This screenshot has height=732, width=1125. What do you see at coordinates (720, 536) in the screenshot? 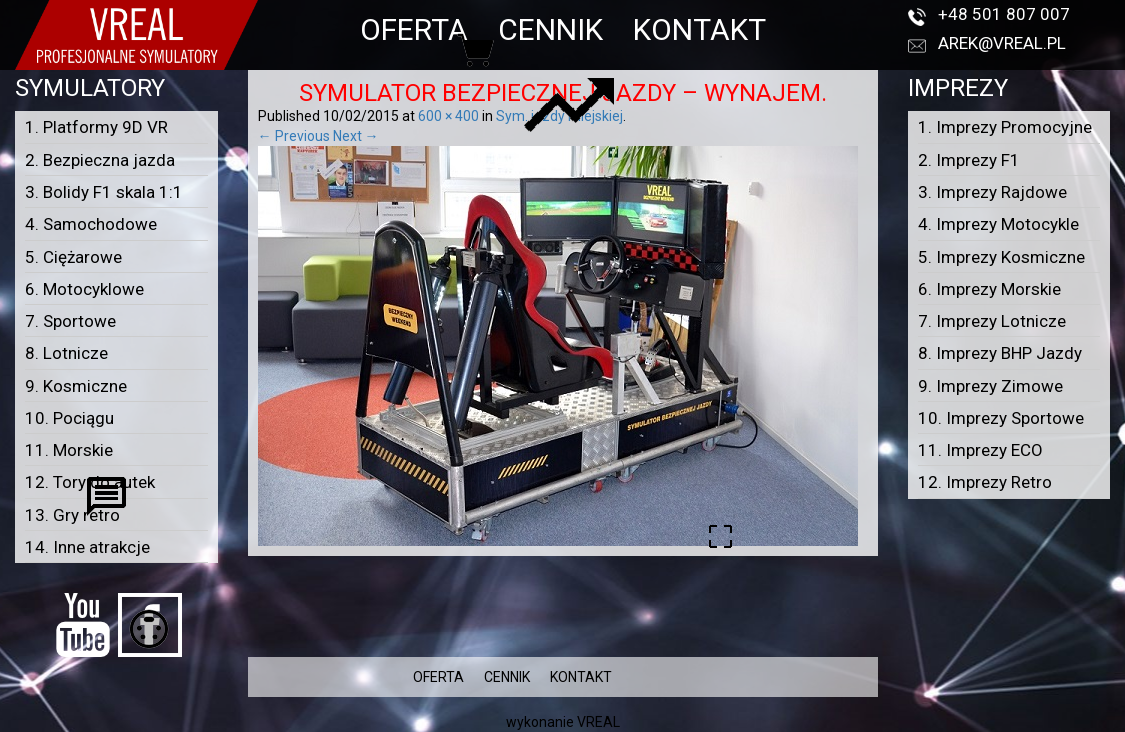
I see `scan a QR code or barcode` at bounding box center [720, 536].